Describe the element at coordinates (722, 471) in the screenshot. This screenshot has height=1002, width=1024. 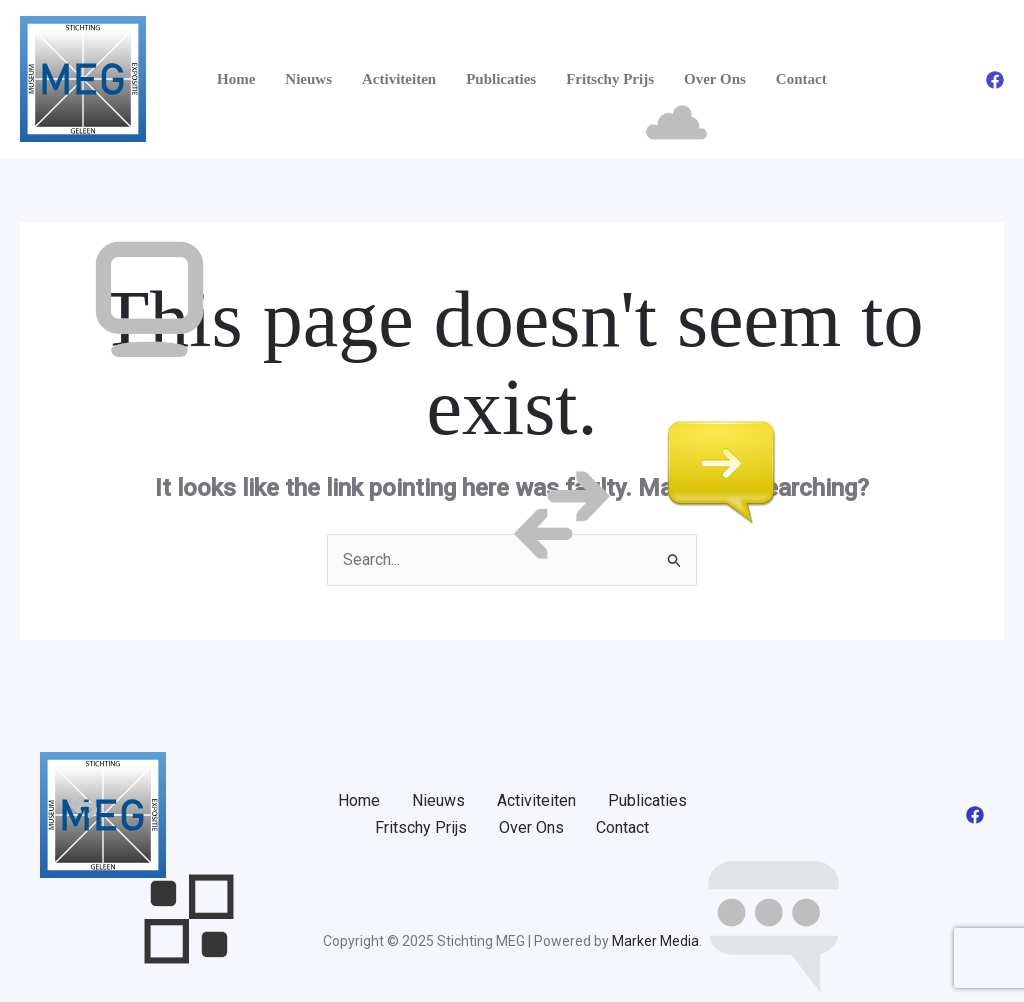
I see `user status: away or stepped out` at that location.